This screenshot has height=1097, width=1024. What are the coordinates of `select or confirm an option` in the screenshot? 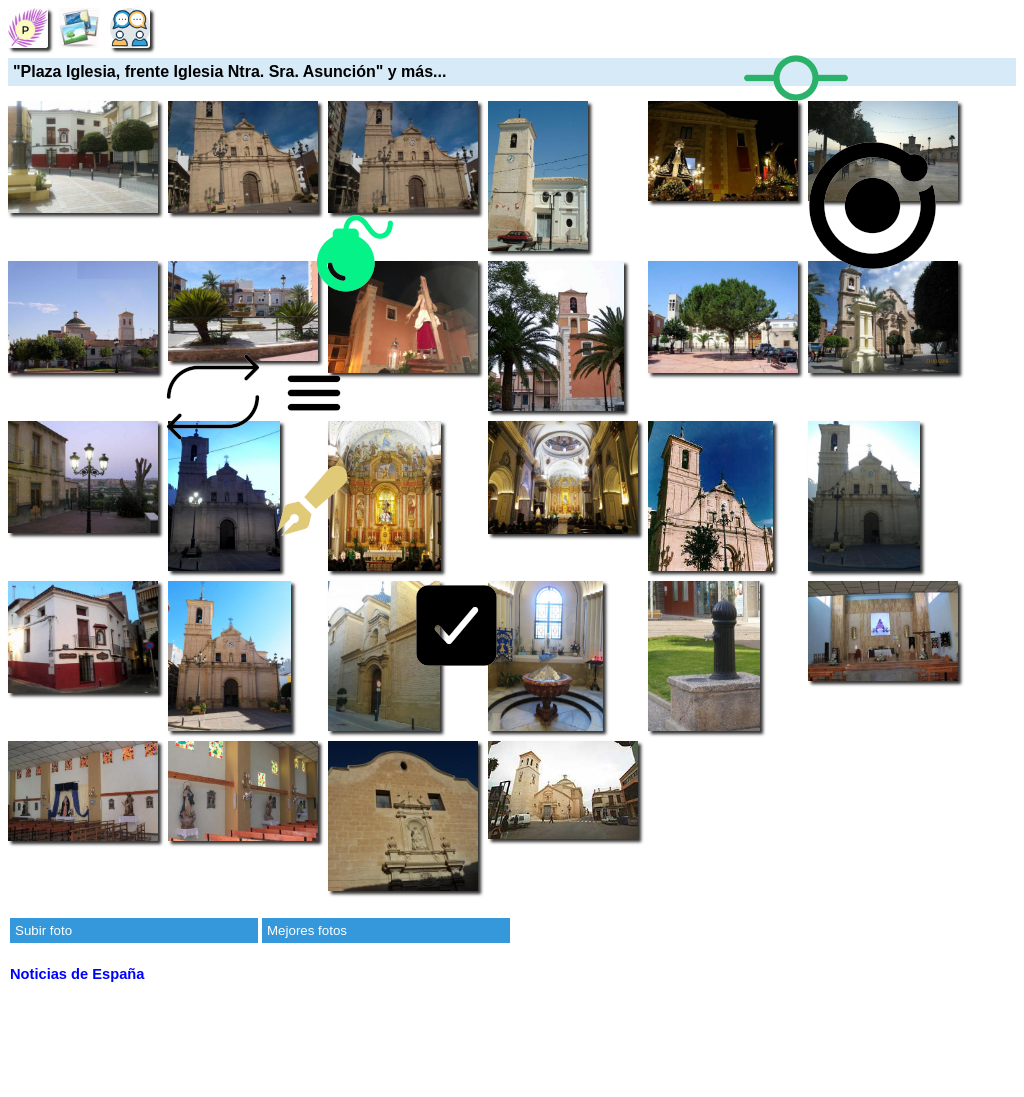 It's located at (456, 625).